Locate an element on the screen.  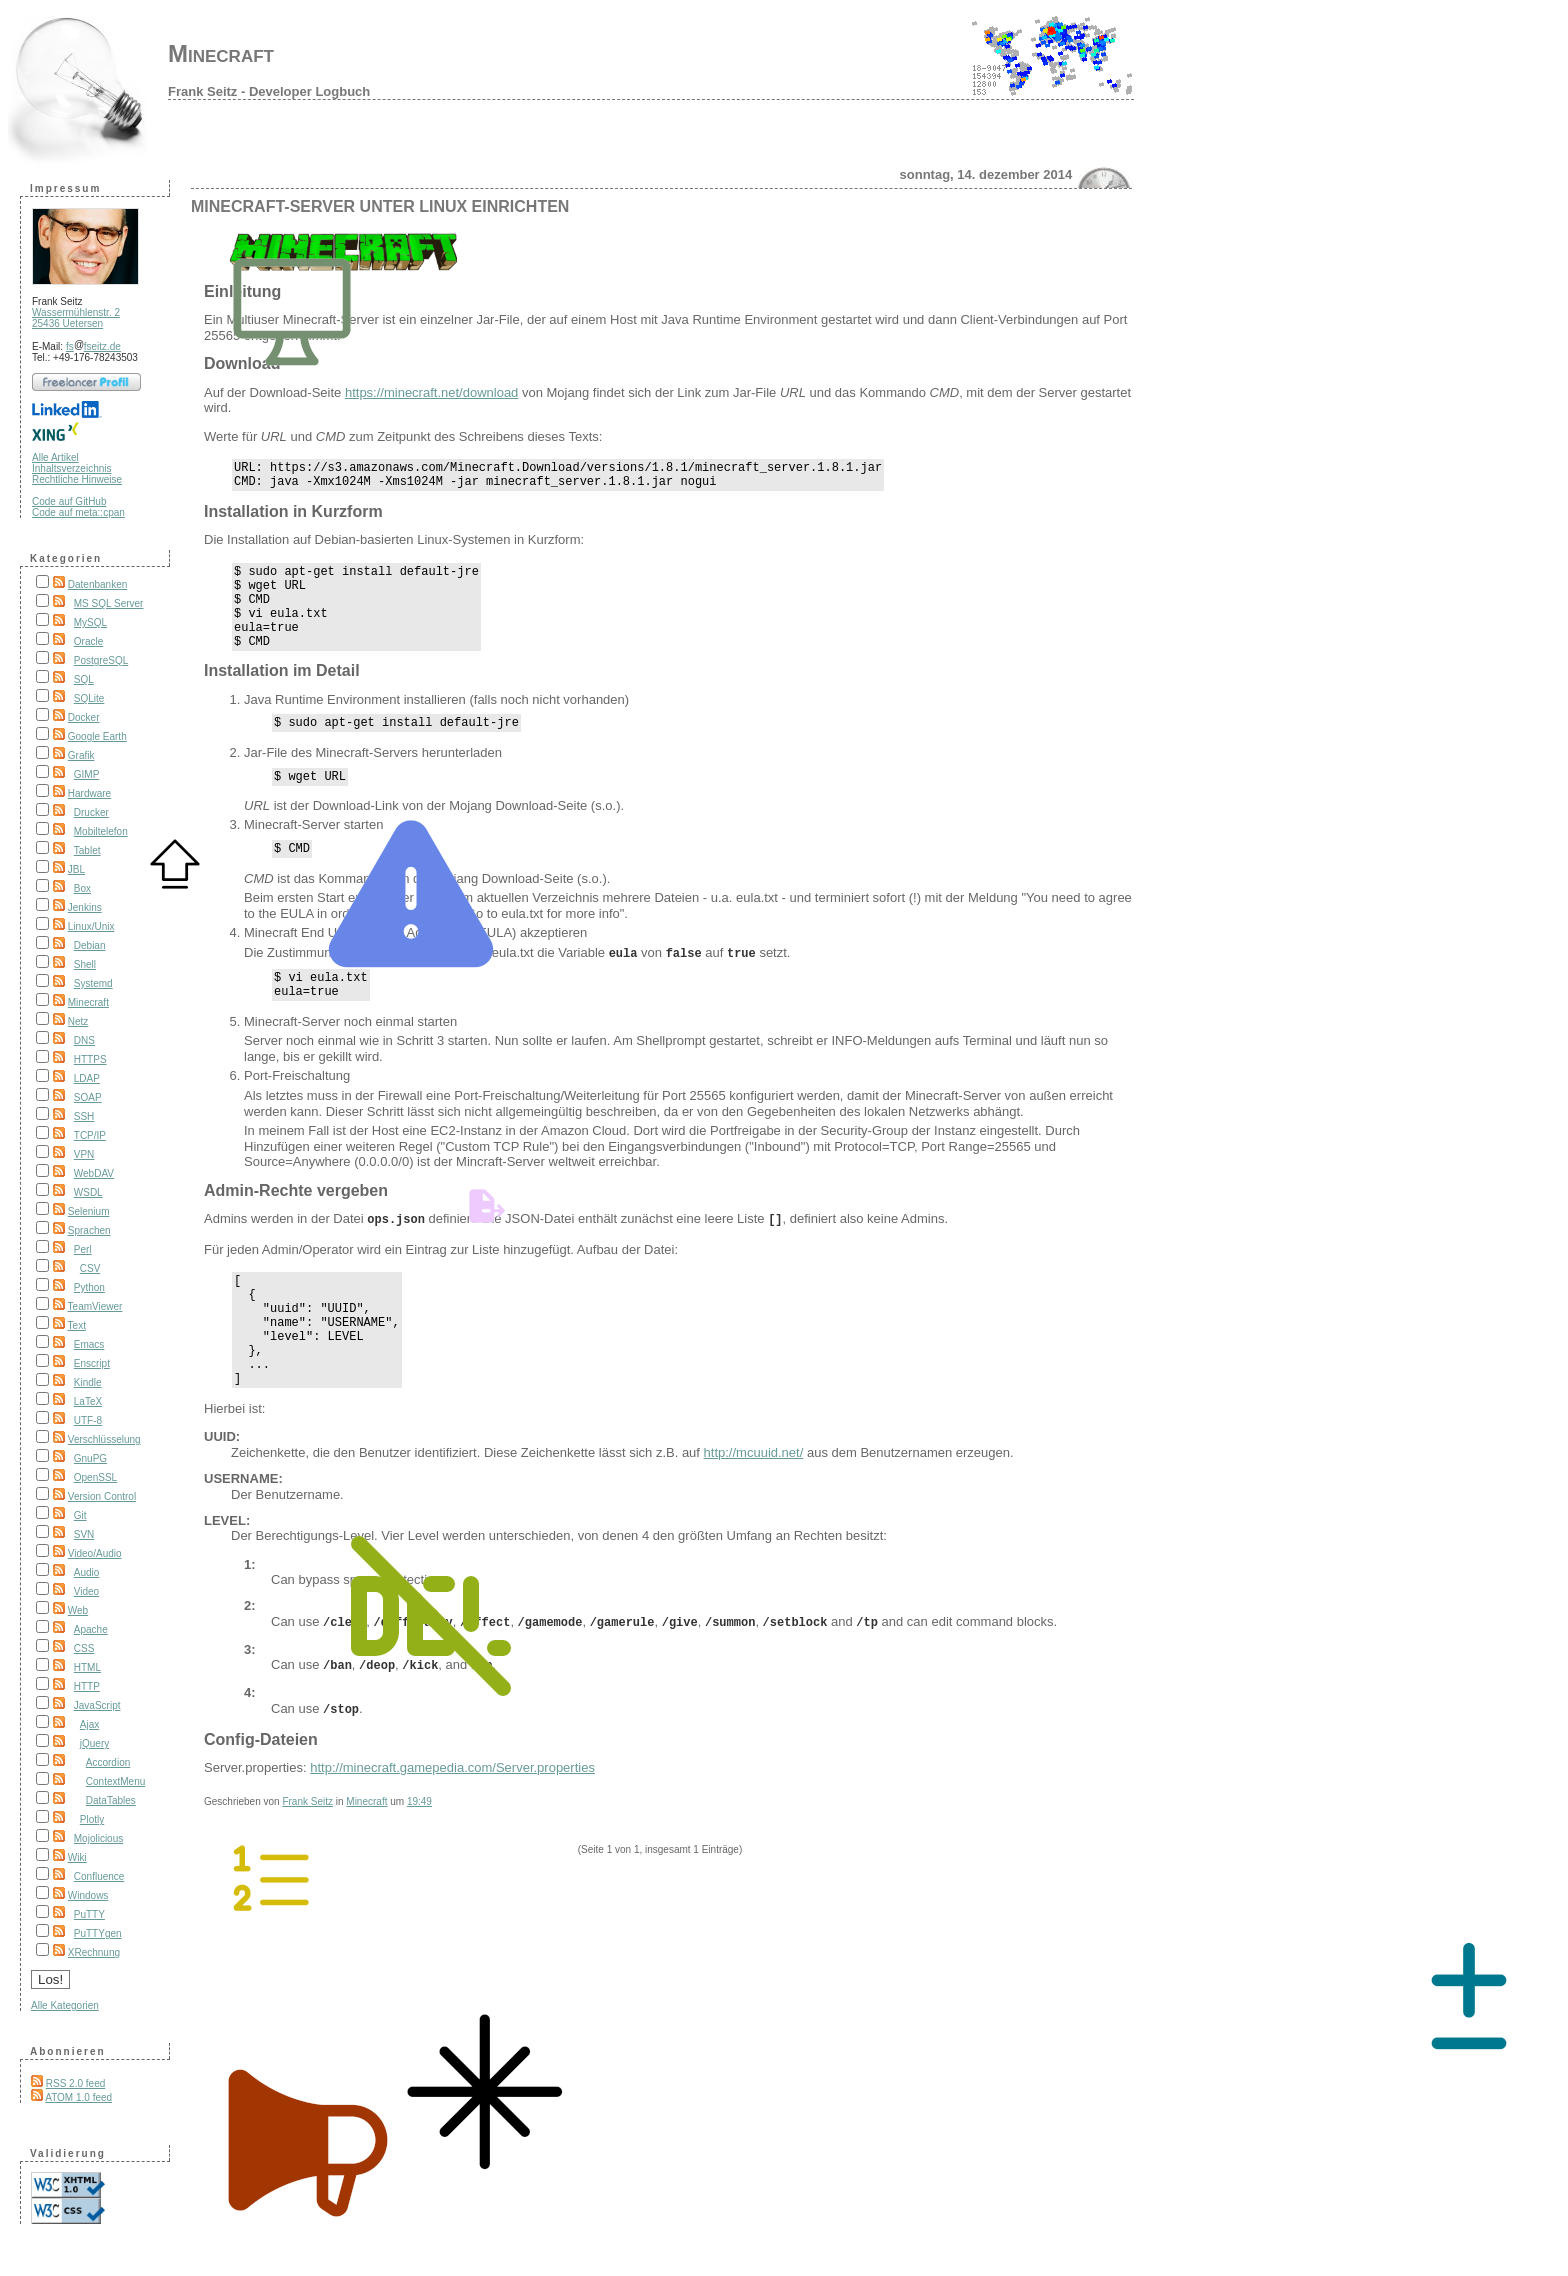
create a numbered list is located at coordinates (275, 1879).